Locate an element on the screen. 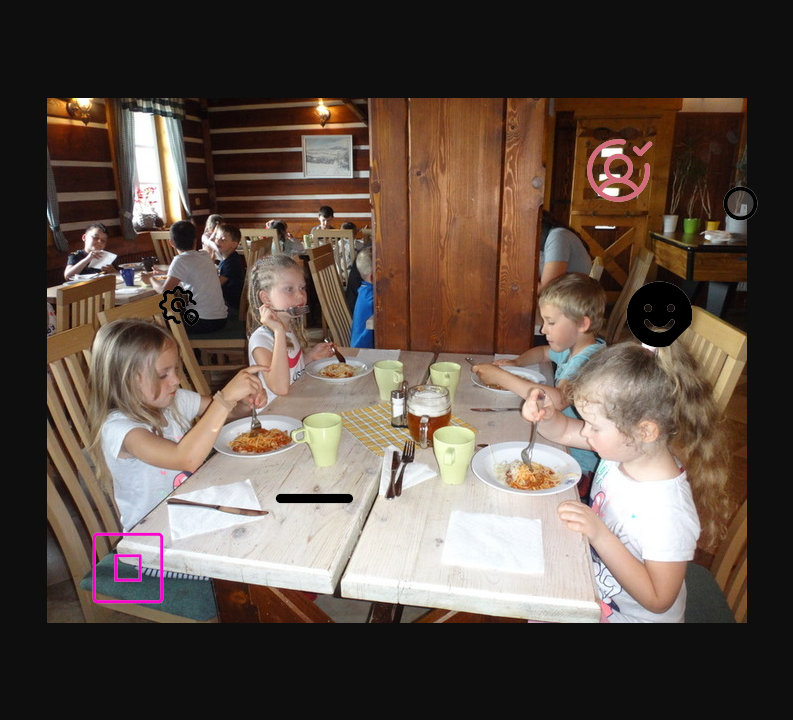  view app or brand logo is located at coordinates (128, 568).